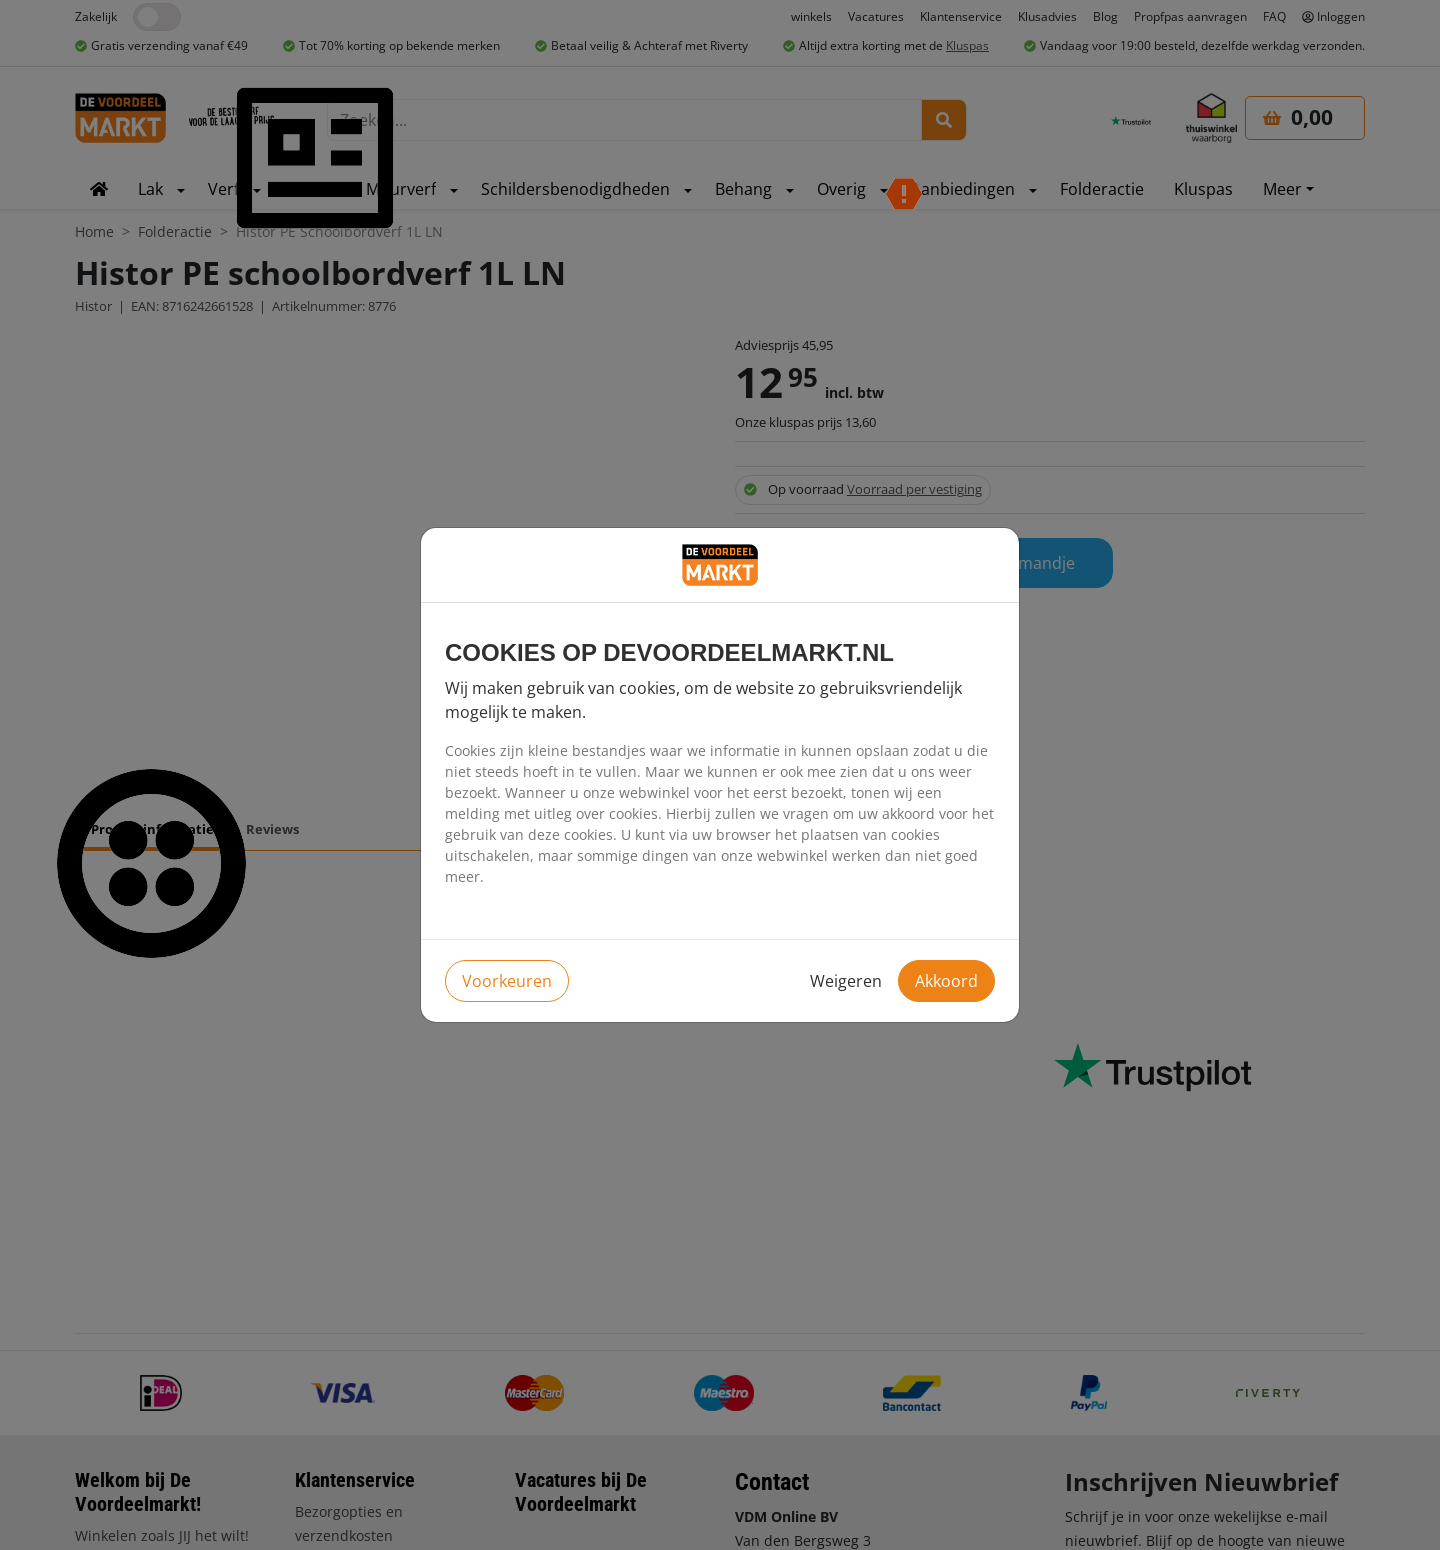 The height and width of the screenshot is (1550, 1440). What do you see at coordinates (904, 194) in the screenshot?
I see `mark message as spam` at bounding box center [904, 194].